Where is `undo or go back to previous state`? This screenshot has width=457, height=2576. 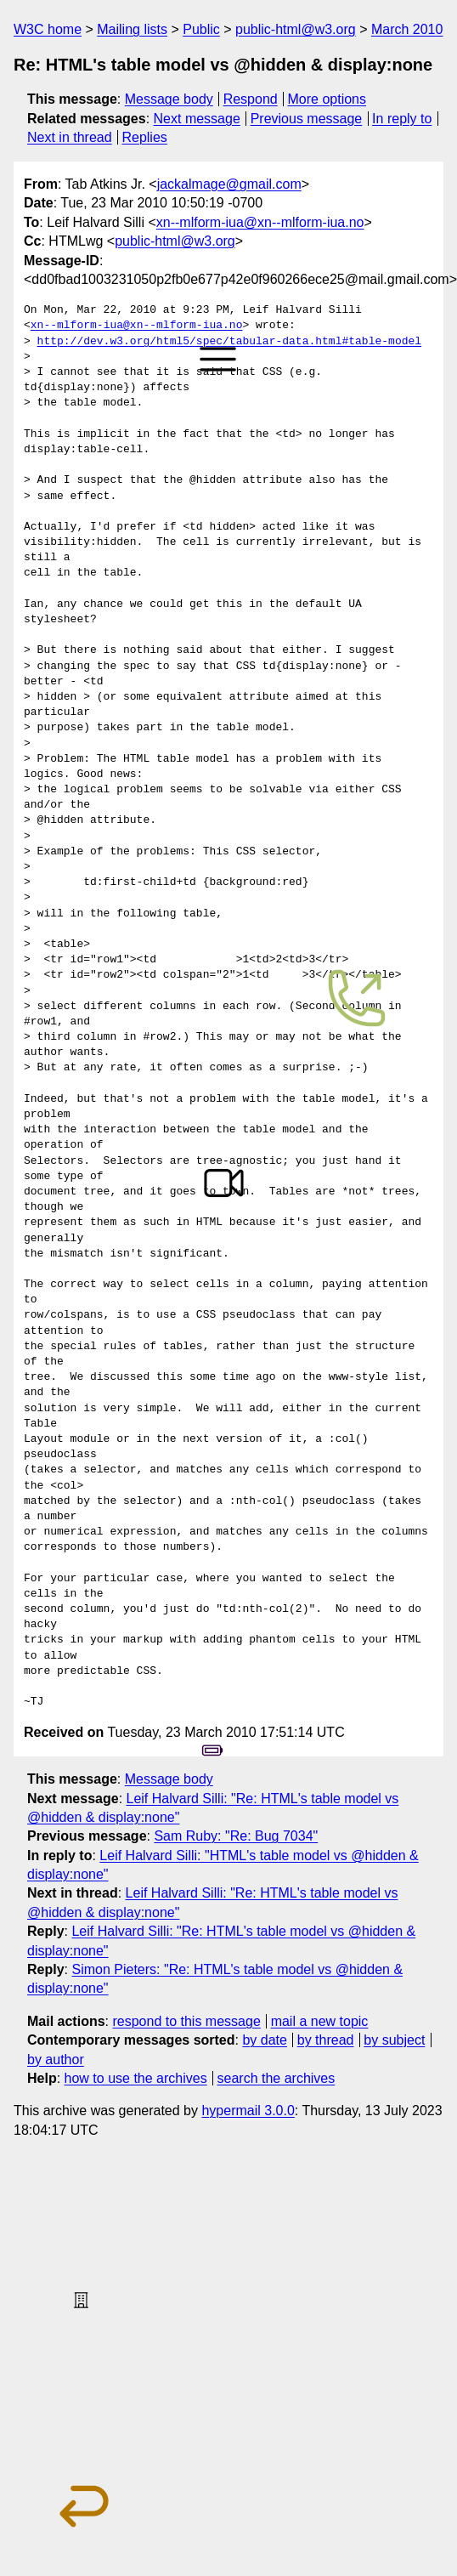
undo or go back to previous state is located at coordinates (84, 2505).